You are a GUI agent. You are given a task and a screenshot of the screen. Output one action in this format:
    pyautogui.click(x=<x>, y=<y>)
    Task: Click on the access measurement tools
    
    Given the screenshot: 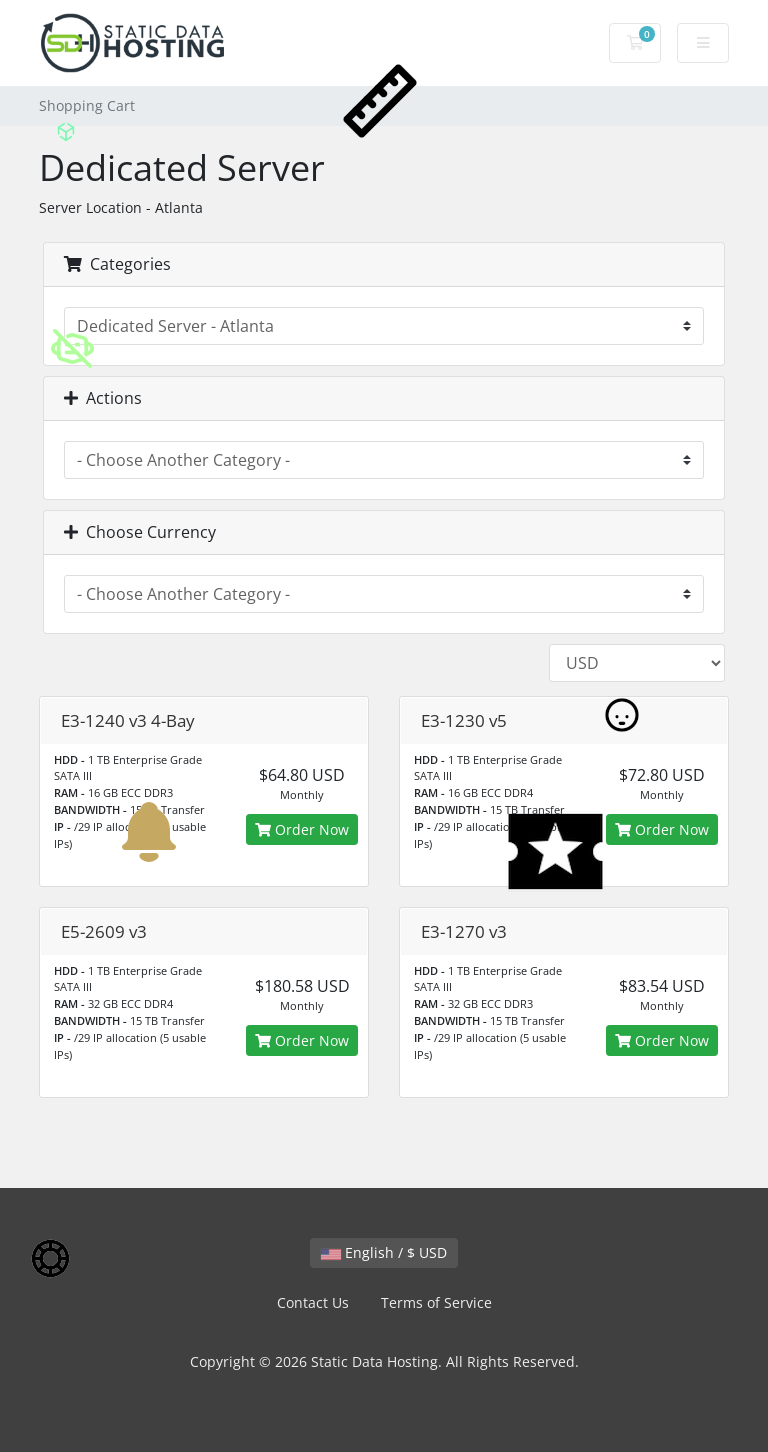 What is the action you would take?
    pyautogui.click(x=380, y=101)
    